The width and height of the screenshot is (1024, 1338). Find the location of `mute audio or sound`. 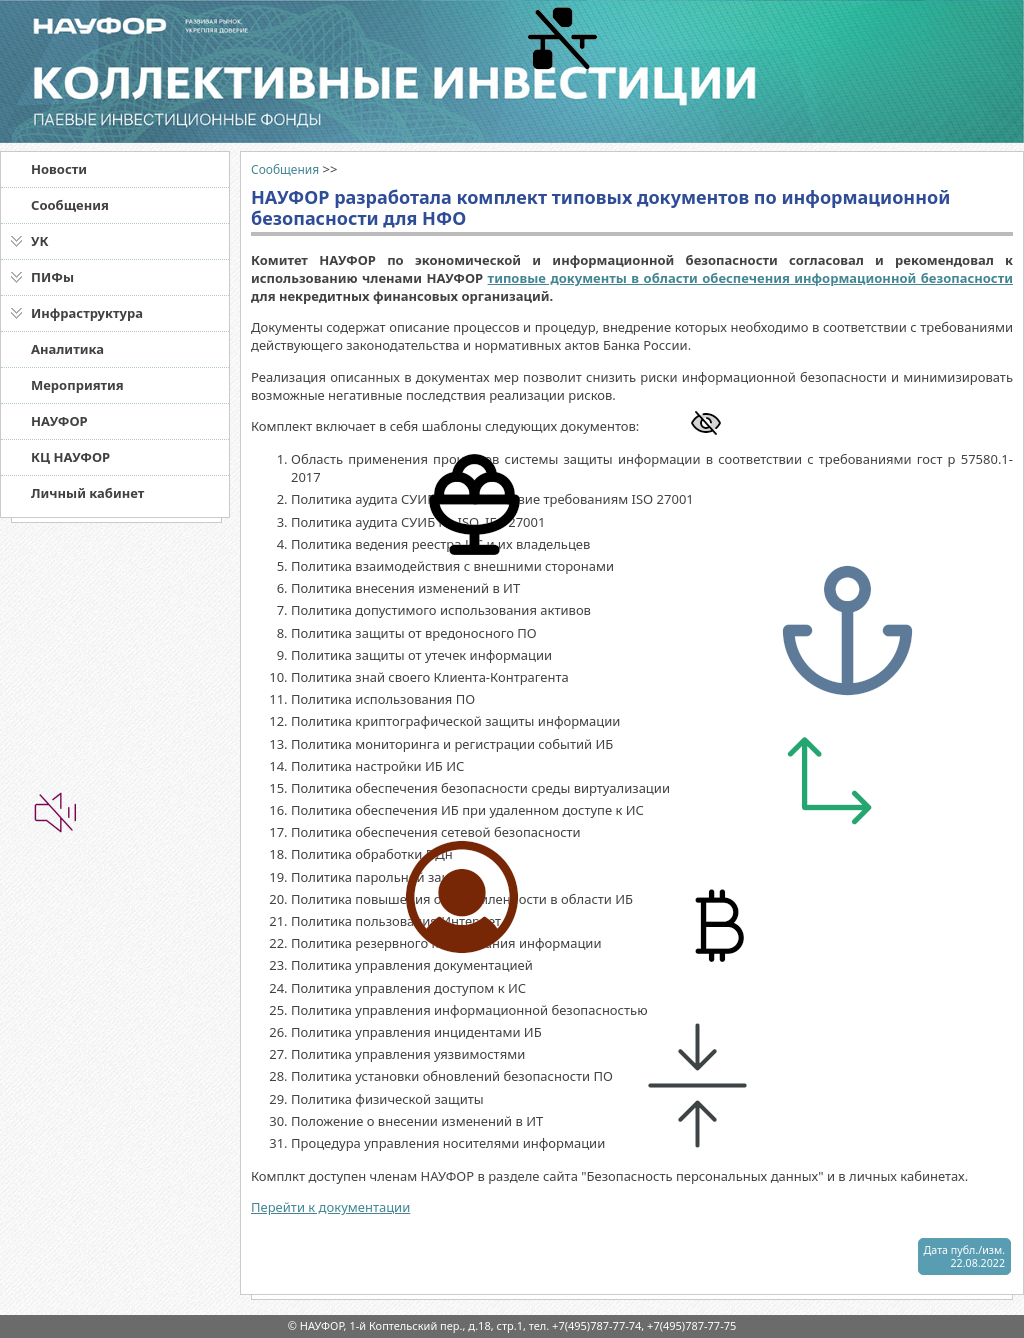

mute audio or sound is located at coordinates (54, 812).